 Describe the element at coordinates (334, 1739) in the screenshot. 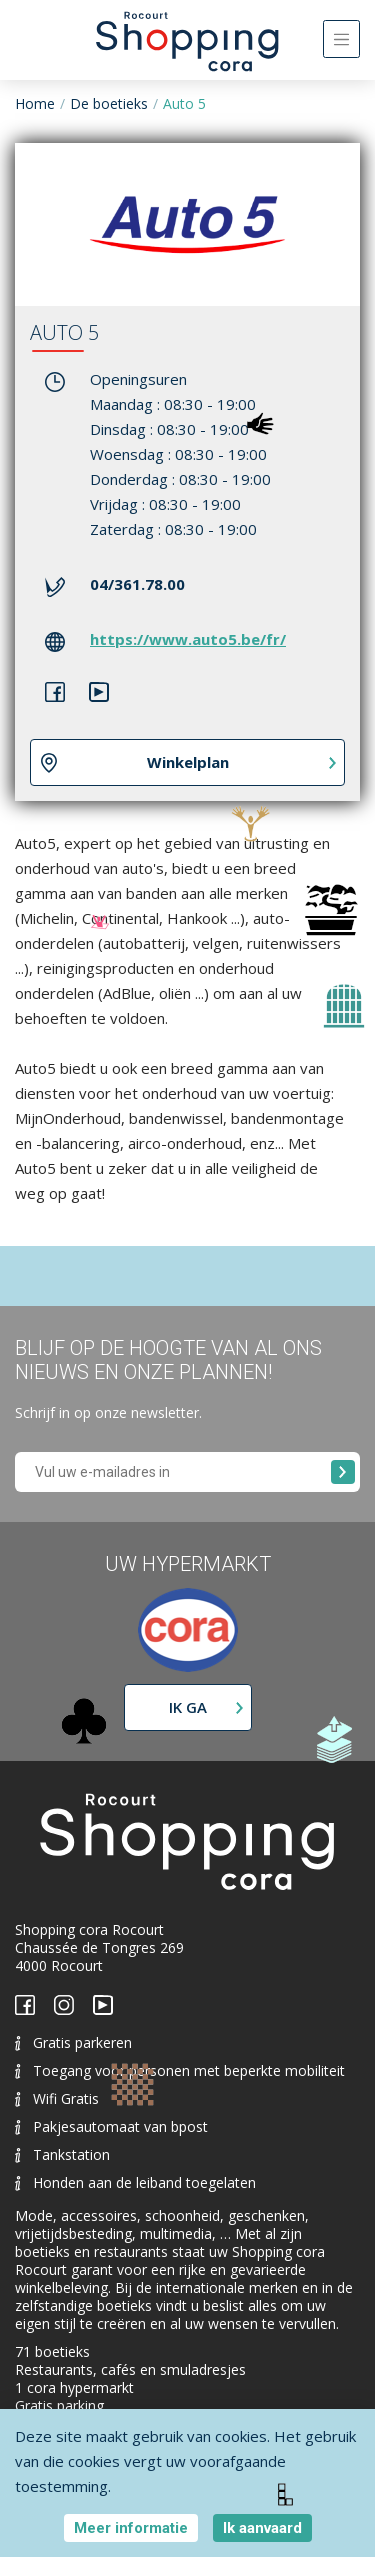

I see `draw a card from the deck` at that location.